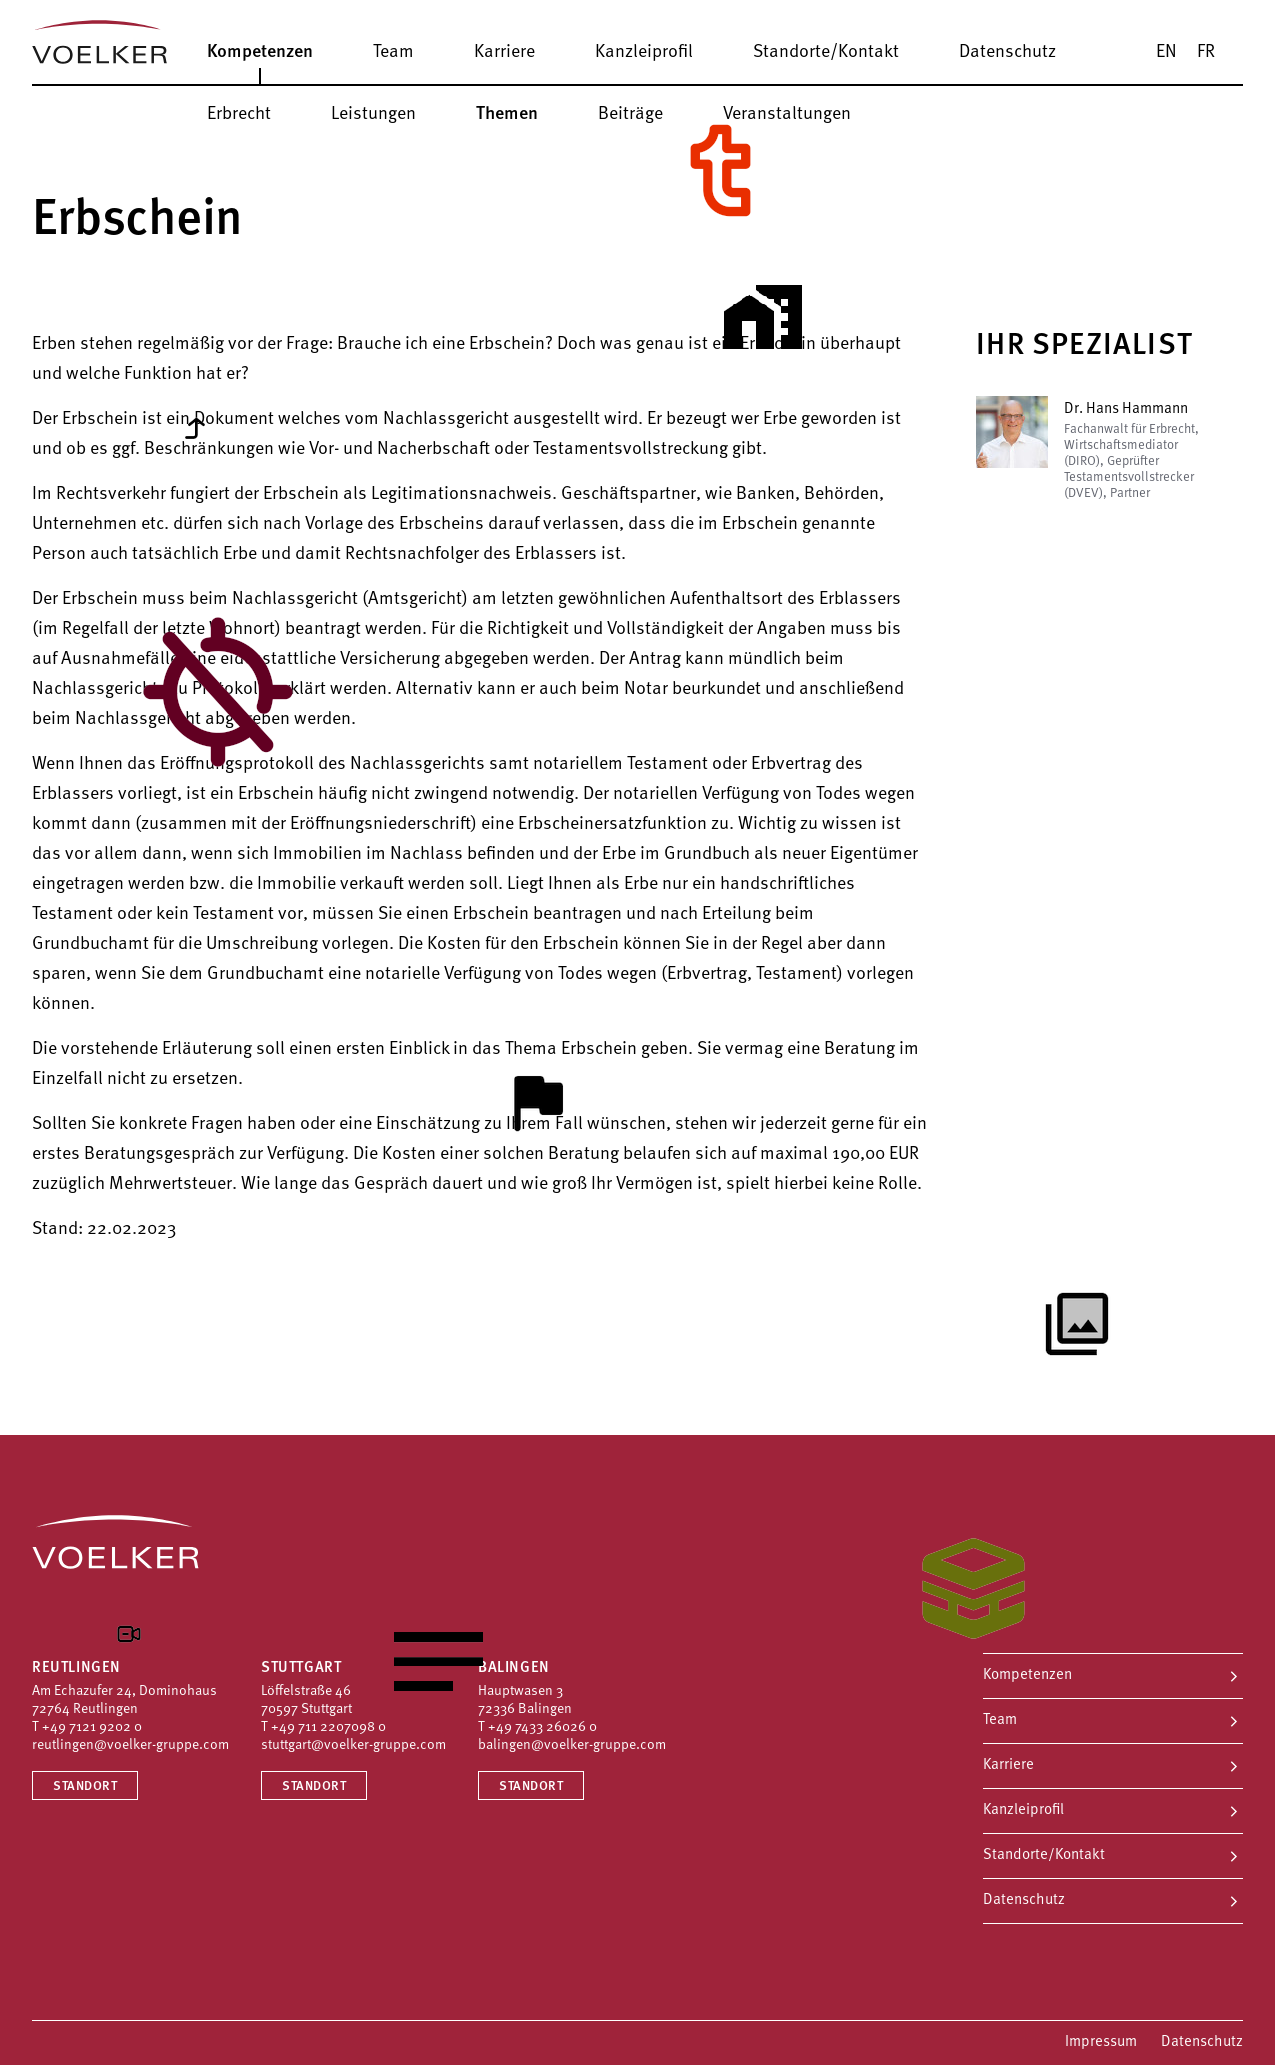  I want to click on switch between home and office mode, so click(763, 317).